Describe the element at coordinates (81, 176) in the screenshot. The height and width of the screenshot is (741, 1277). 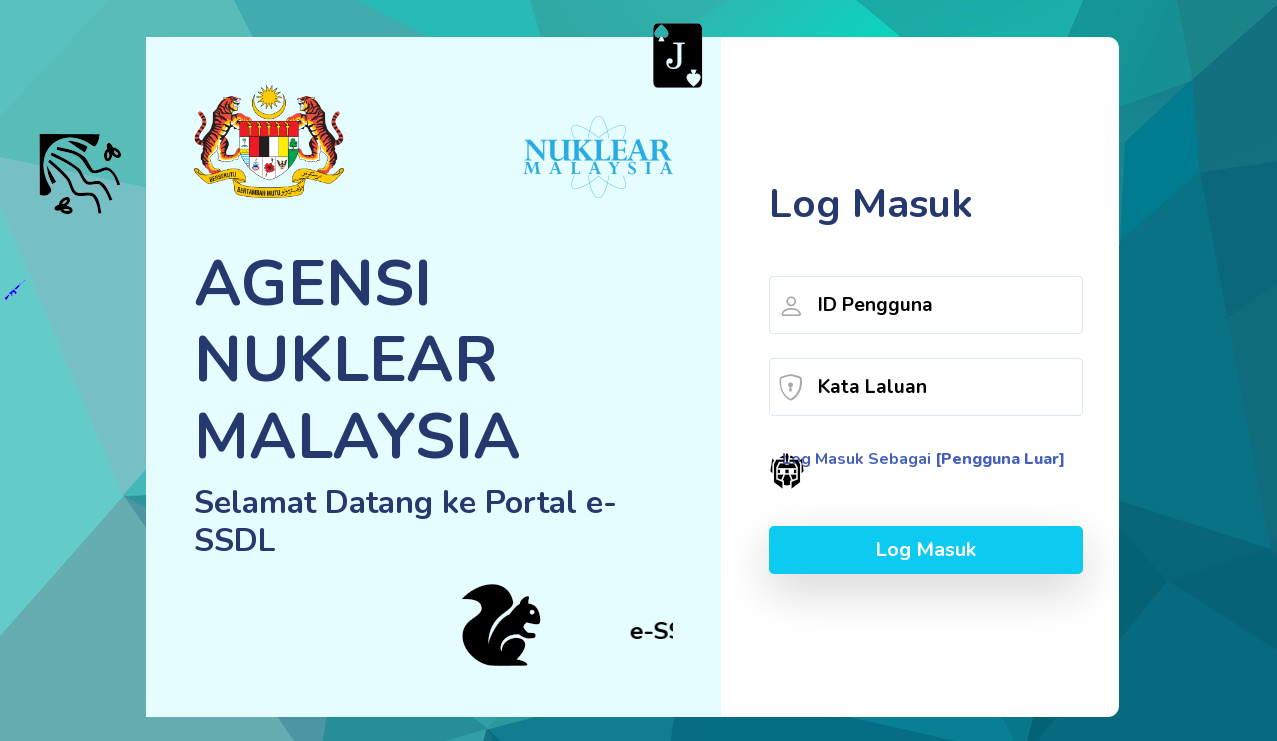
I see `indicates a character has the bad breath status effect` at that location.